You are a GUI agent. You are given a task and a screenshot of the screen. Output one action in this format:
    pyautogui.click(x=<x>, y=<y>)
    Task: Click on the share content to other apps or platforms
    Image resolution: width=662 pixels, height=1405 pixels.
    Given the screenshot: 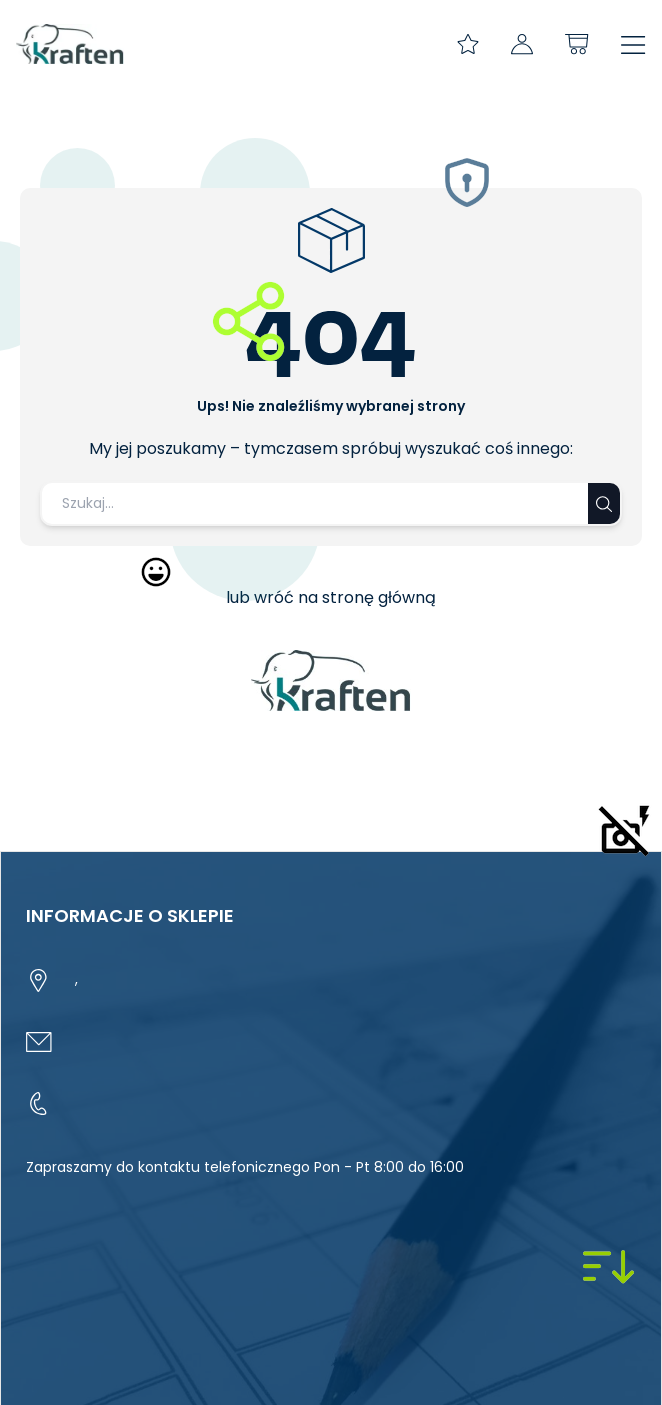 What is the action you would take?
    pyautogui.click(x=252, y=321)
    